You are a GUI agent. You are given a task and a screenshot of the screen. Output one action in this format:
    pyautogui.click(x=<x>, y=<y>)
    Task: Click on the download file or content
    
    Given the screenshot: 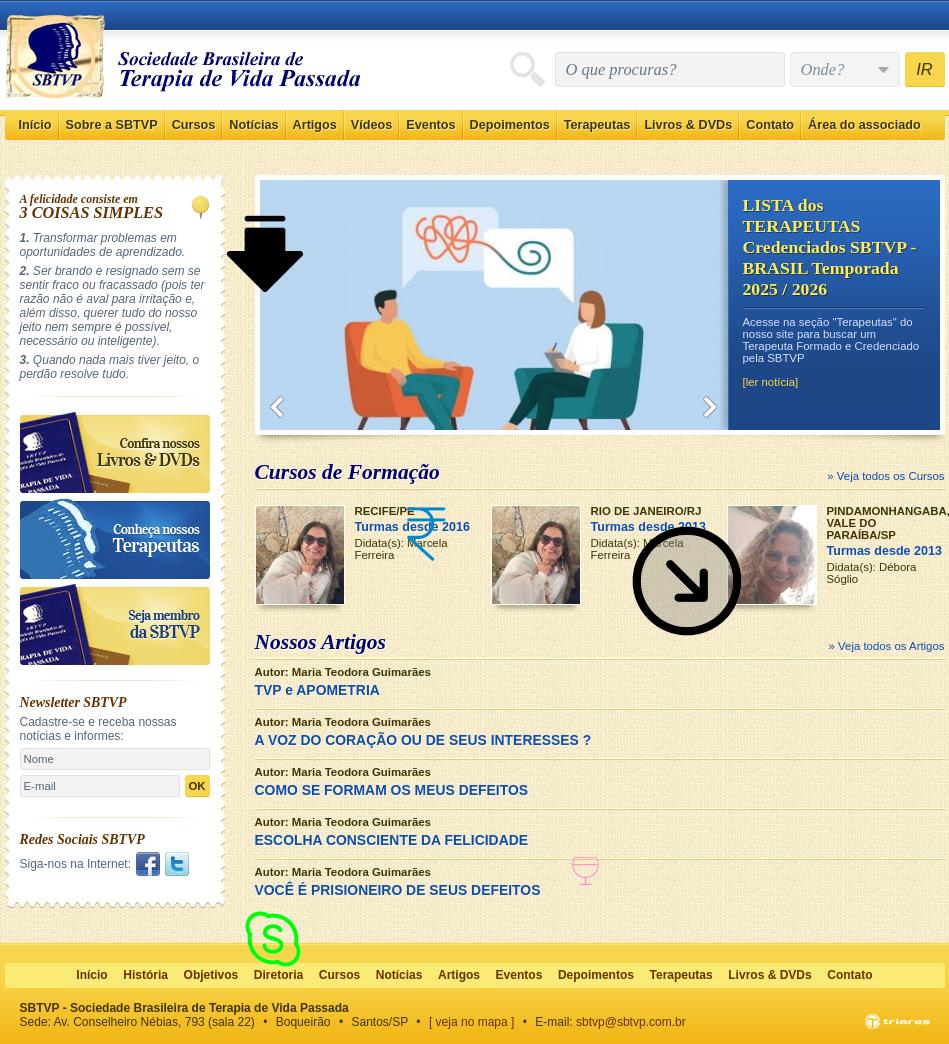 What is the action you would take?
    pyautogui.click(x=265, y=251)
    